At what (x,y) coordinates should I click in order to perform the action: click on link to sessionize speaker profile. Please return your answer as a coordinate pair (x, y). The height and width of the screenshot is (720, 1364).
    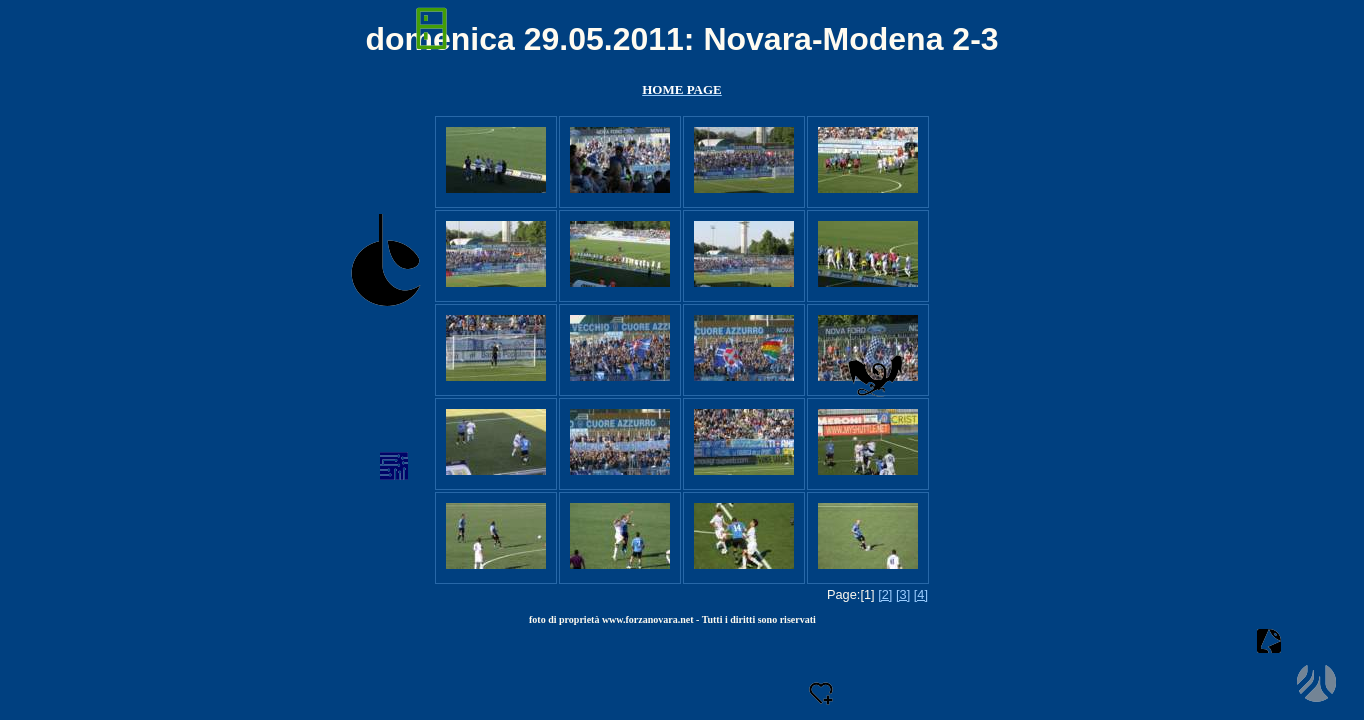
    Looking at the image, I should click on (1269, 641).